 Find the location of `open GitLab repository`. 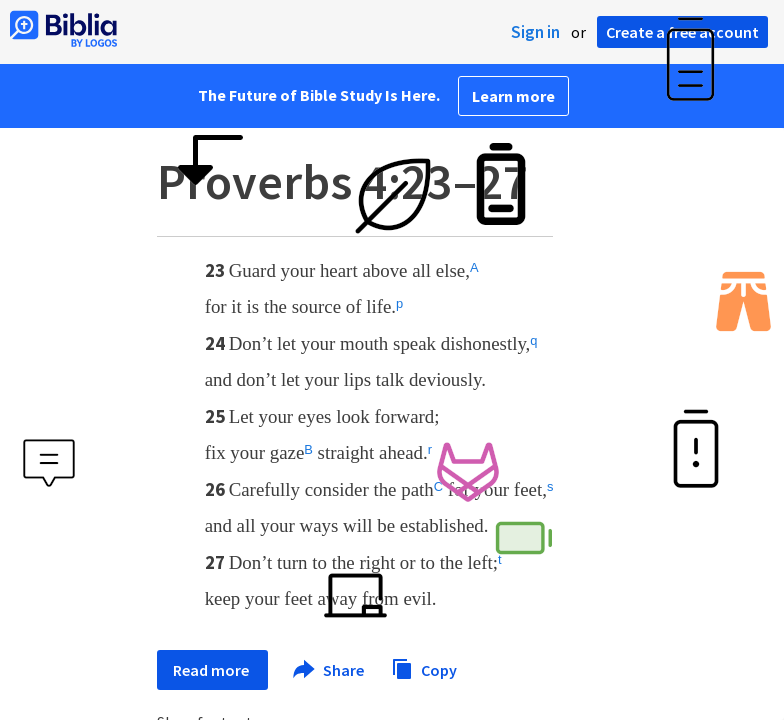

open GitLab repository is located at coordinates (468, 471).